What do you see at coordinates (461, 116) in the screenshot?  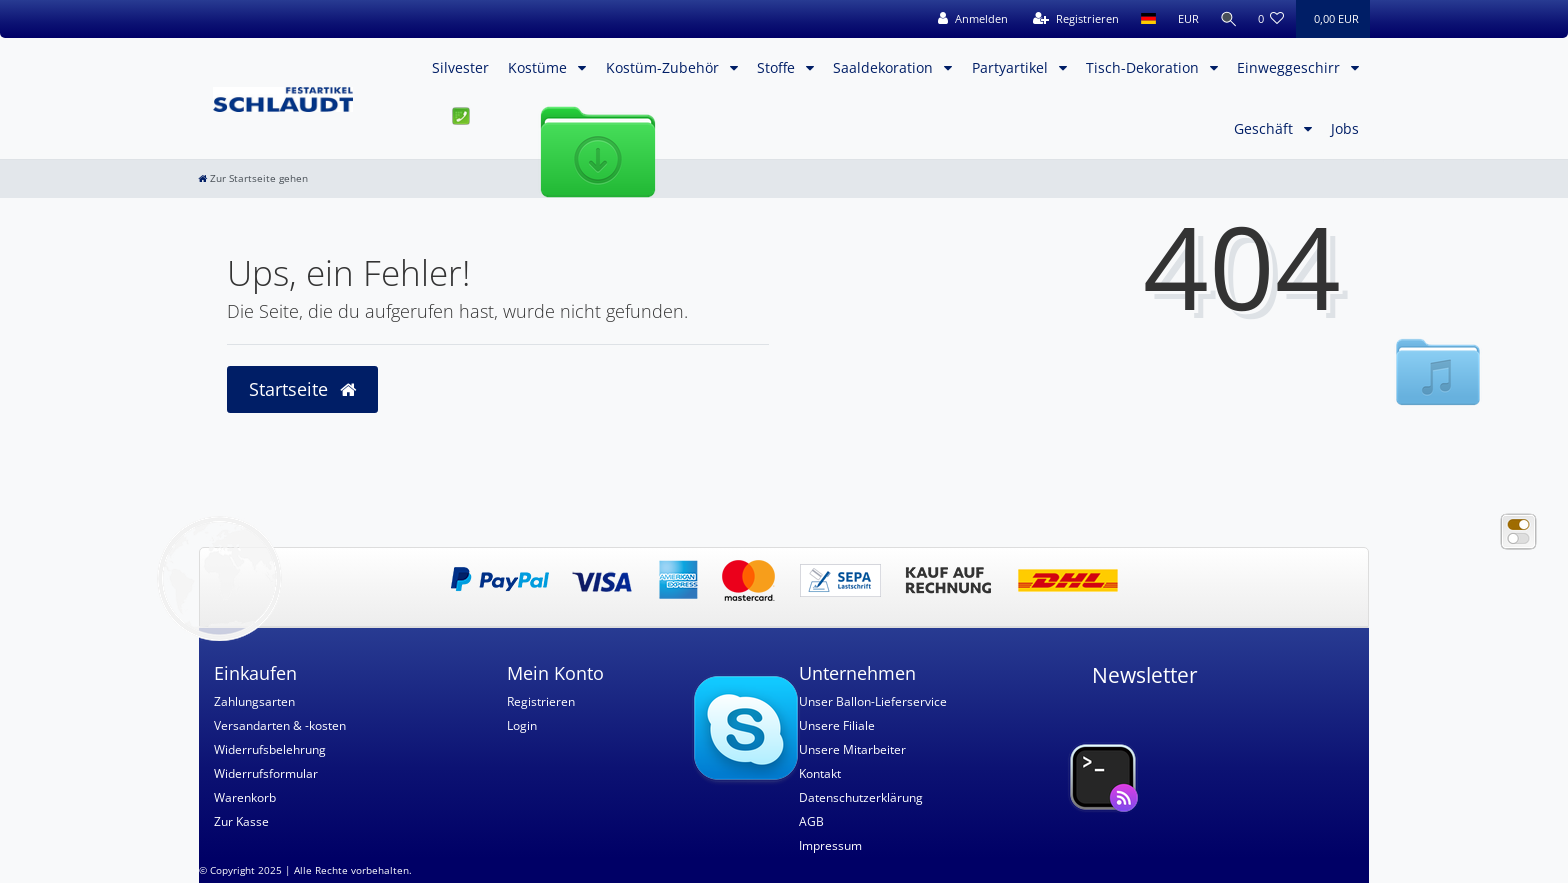 I see `open the phone calls app` at bounding box center [461, 116].